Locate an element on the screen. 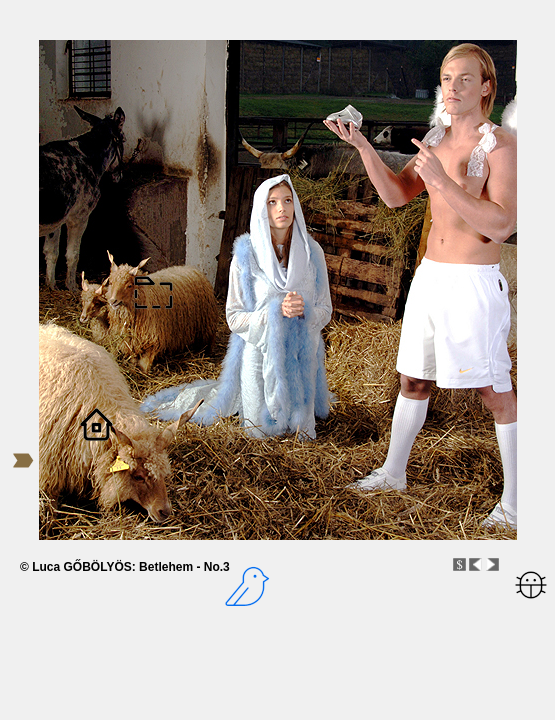 This screenshot has width=555, height=720. navigate to home screen is located at coordinates (96, 424).